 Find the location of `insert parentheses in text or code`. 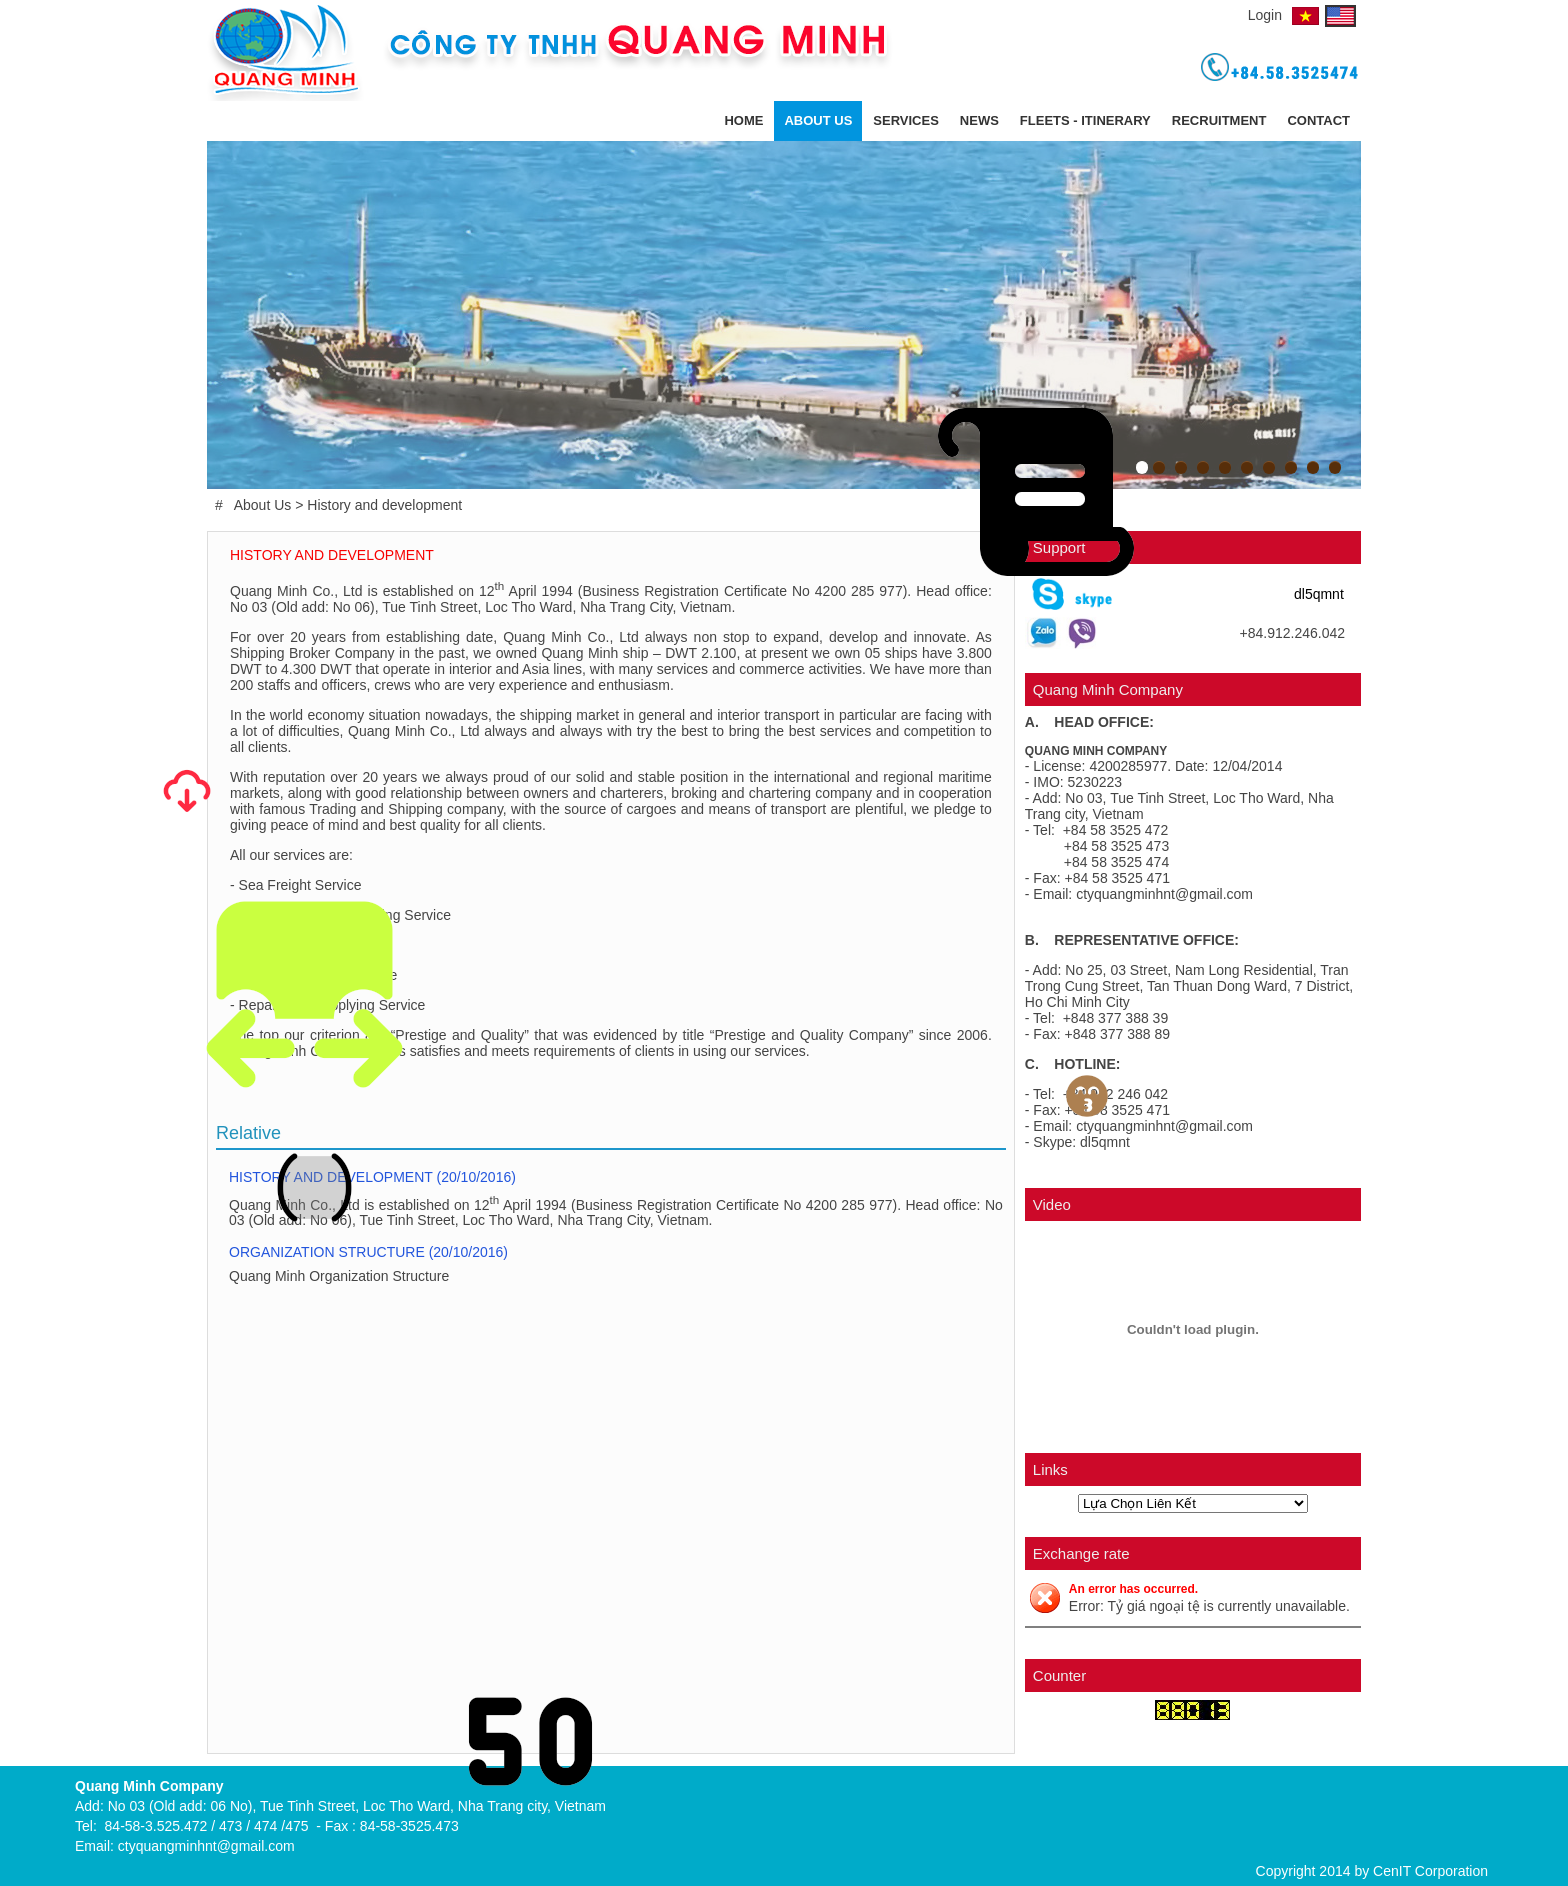

insert parentheses in text or code is located at coordinates (314, 1187).